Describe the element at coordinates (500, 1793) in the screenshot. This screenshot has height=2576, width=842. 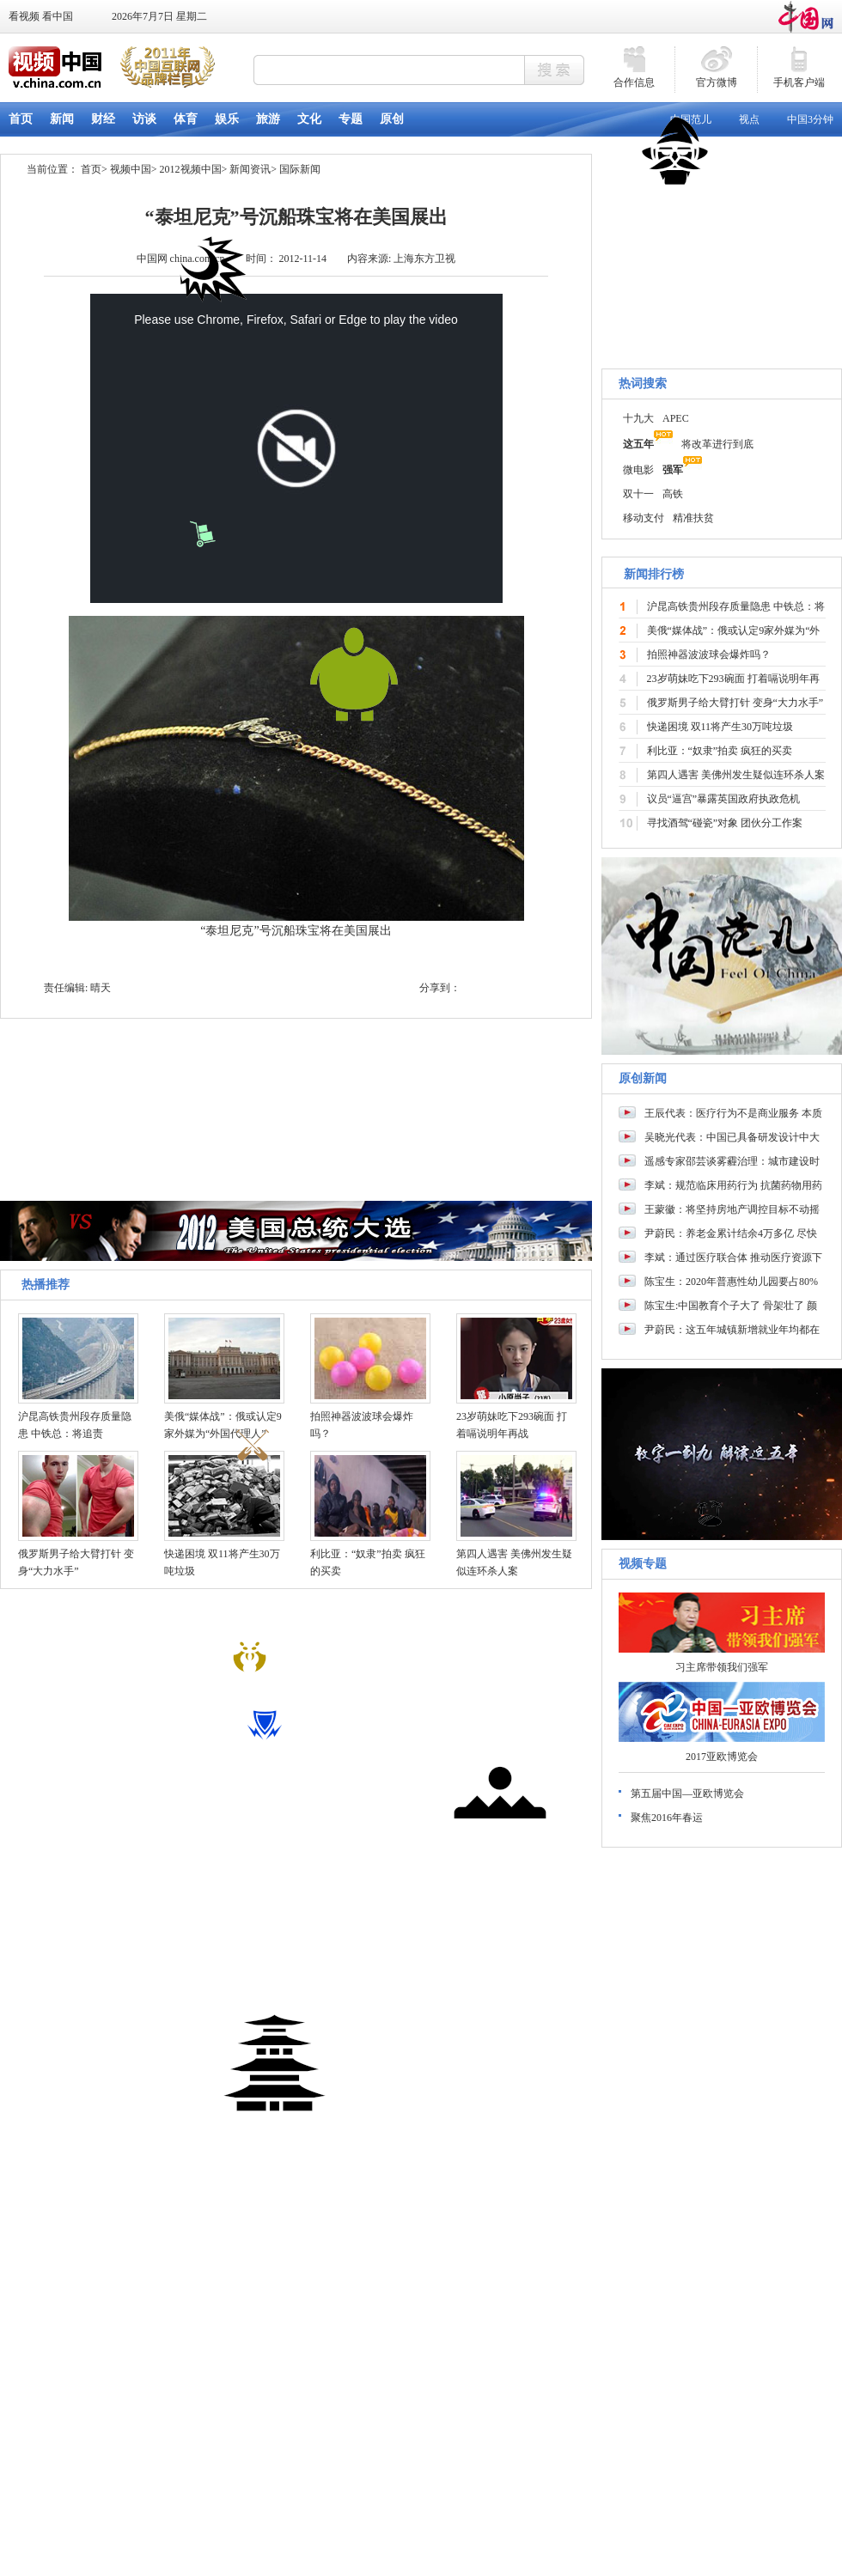
I see `indicates a desert or Egyptian-themed level` at that location.